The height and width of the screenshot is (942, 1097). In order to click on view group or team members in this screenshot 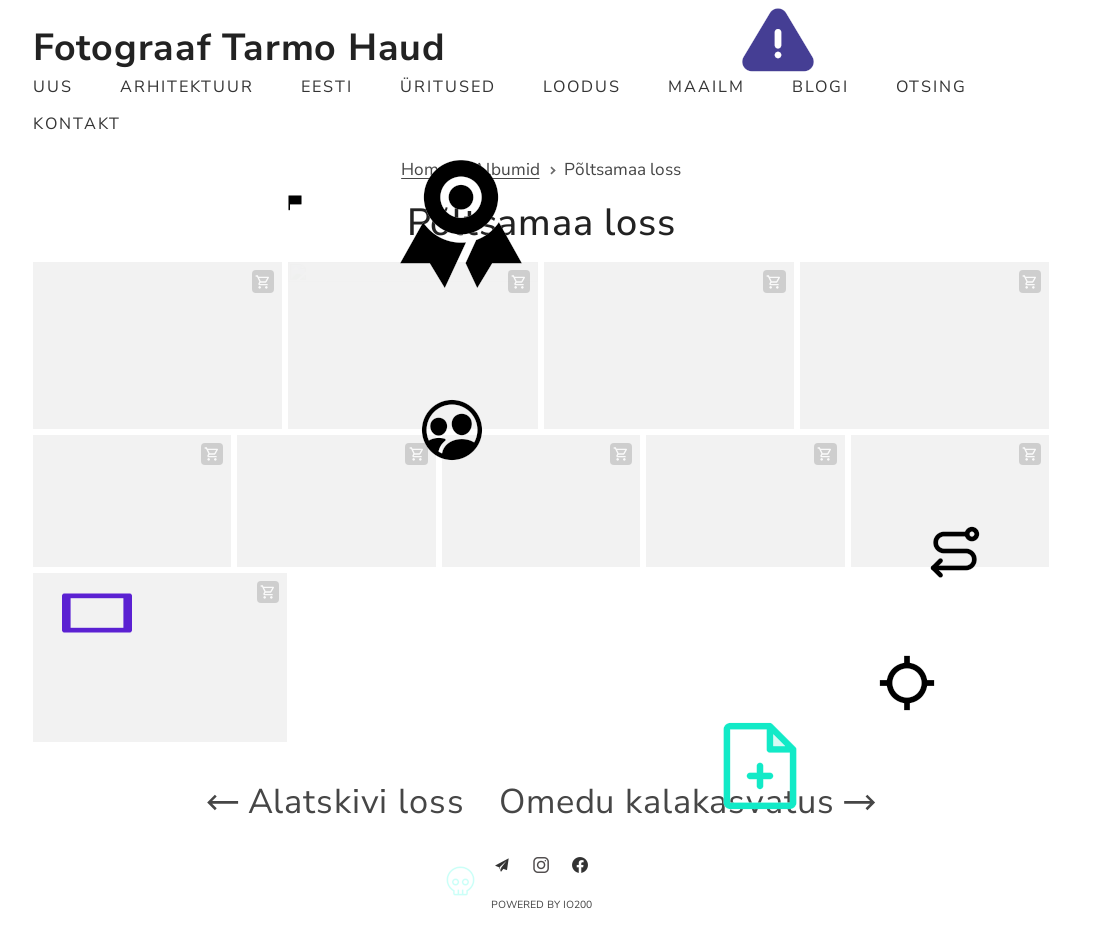, I will do `click(452, 430)`.